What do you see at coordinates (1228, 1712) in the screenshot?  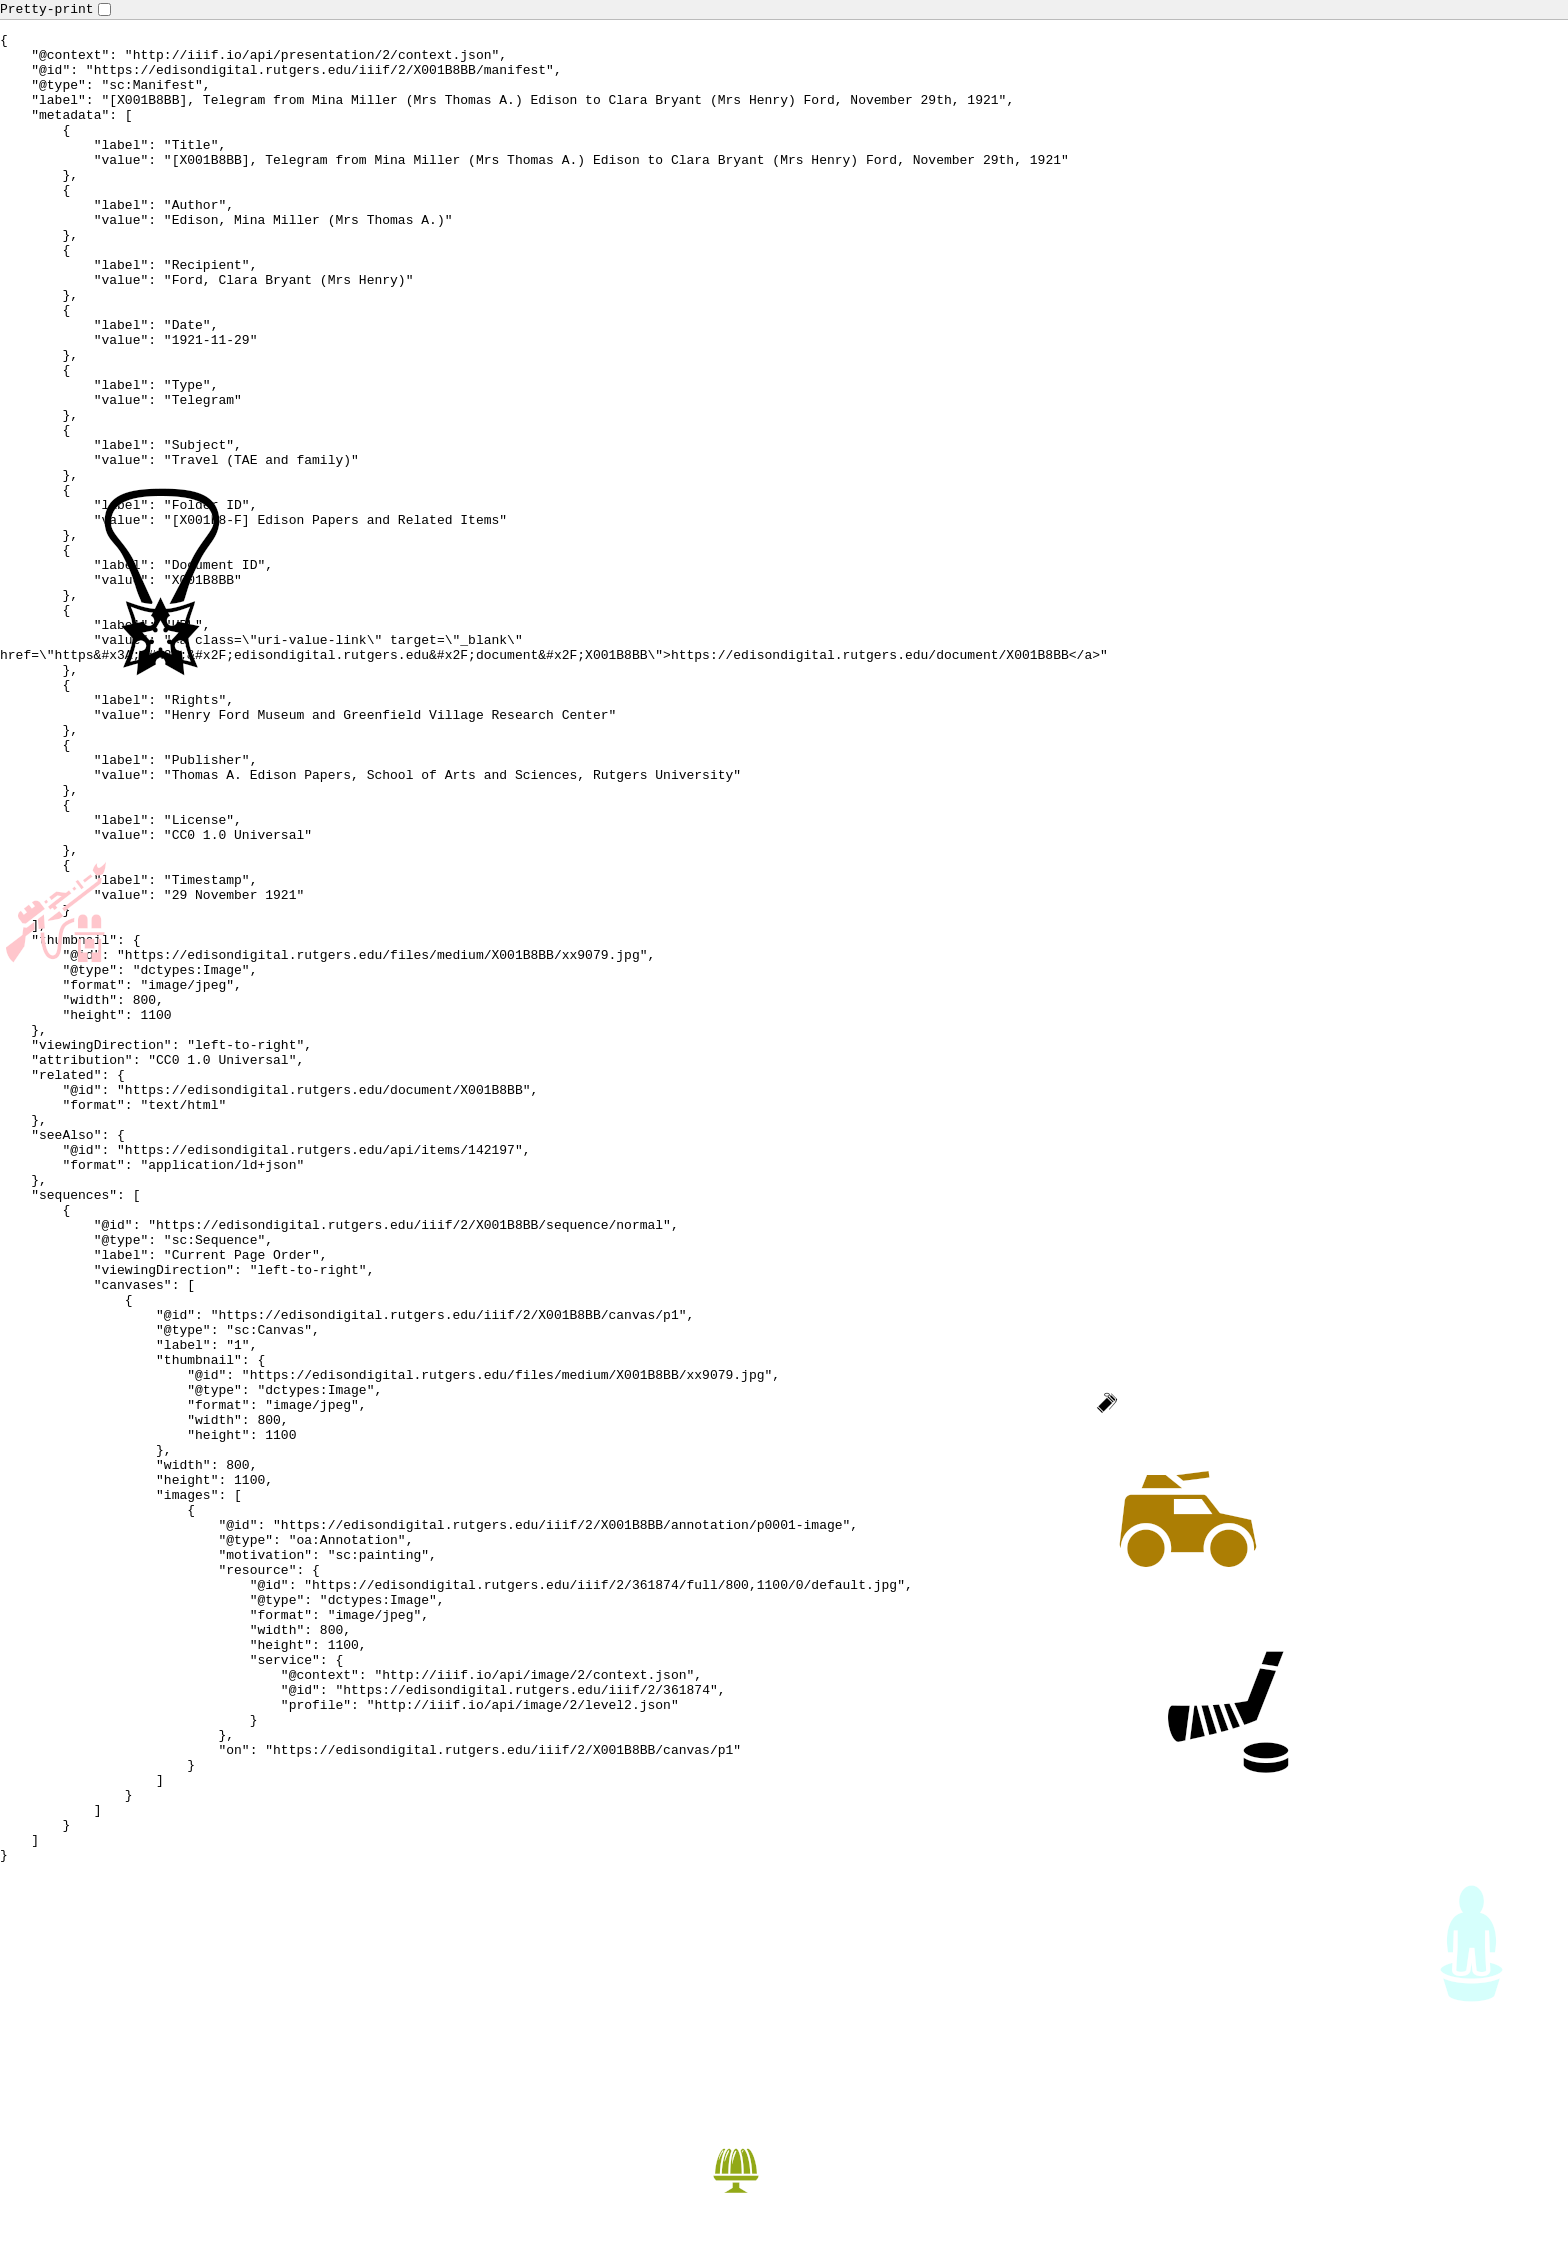 I see `access hockey game or sports content` at bounding box center [1228, 1712].